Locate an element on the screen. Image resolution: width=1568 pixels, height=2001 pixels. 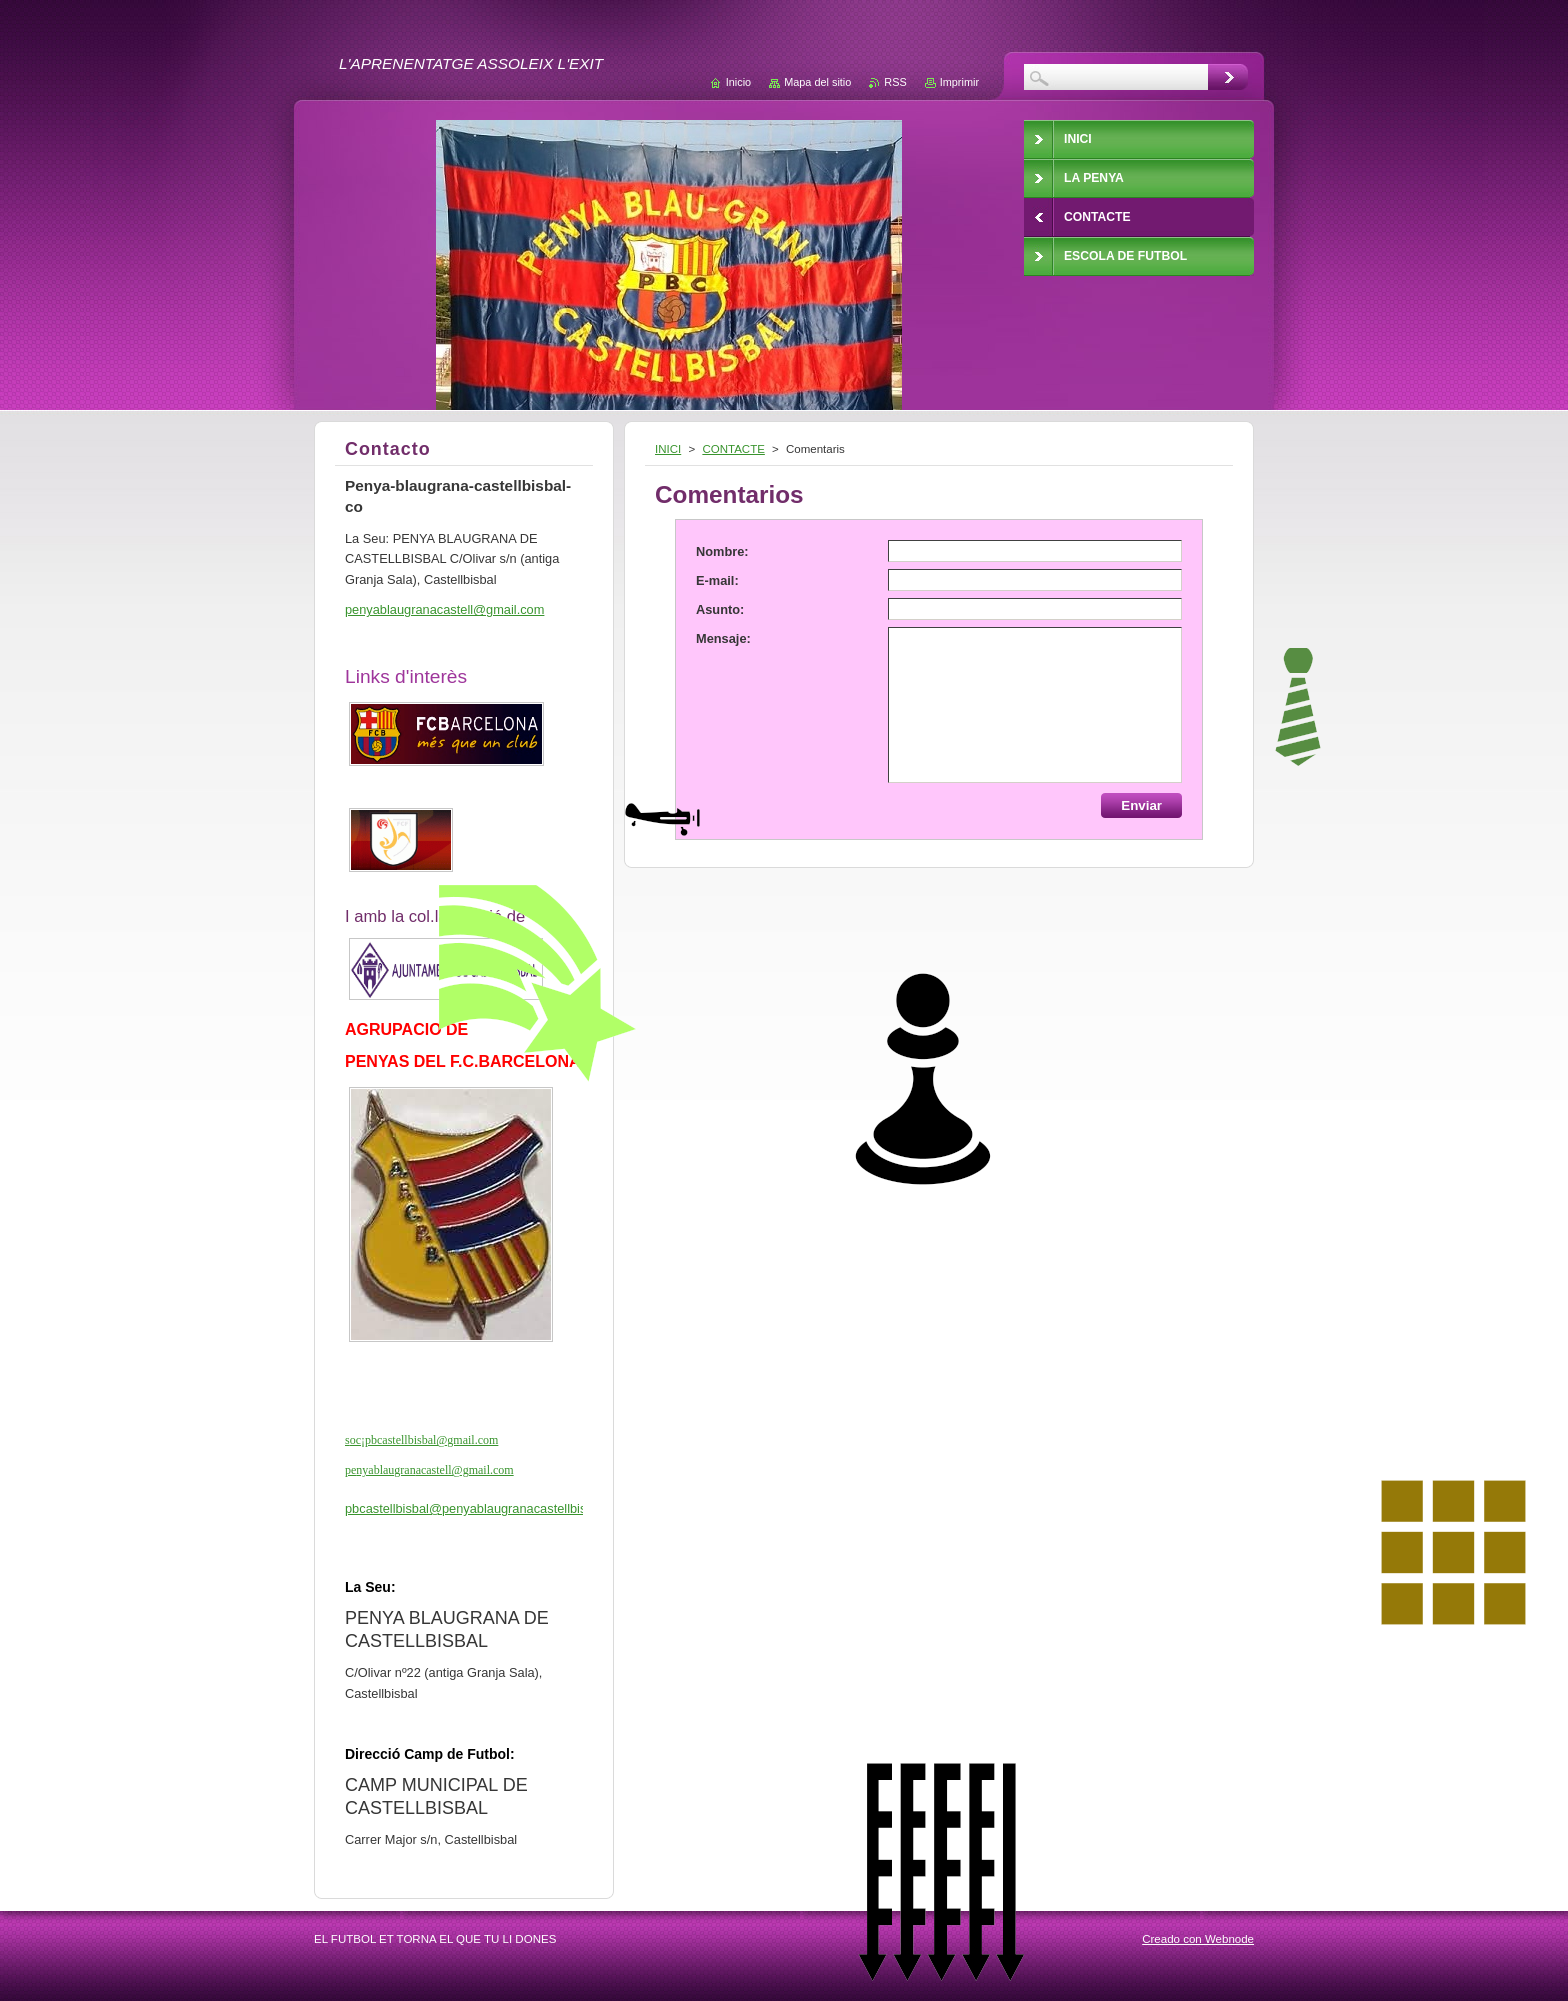
view grid layout is located at coordinates (1453, 1552).